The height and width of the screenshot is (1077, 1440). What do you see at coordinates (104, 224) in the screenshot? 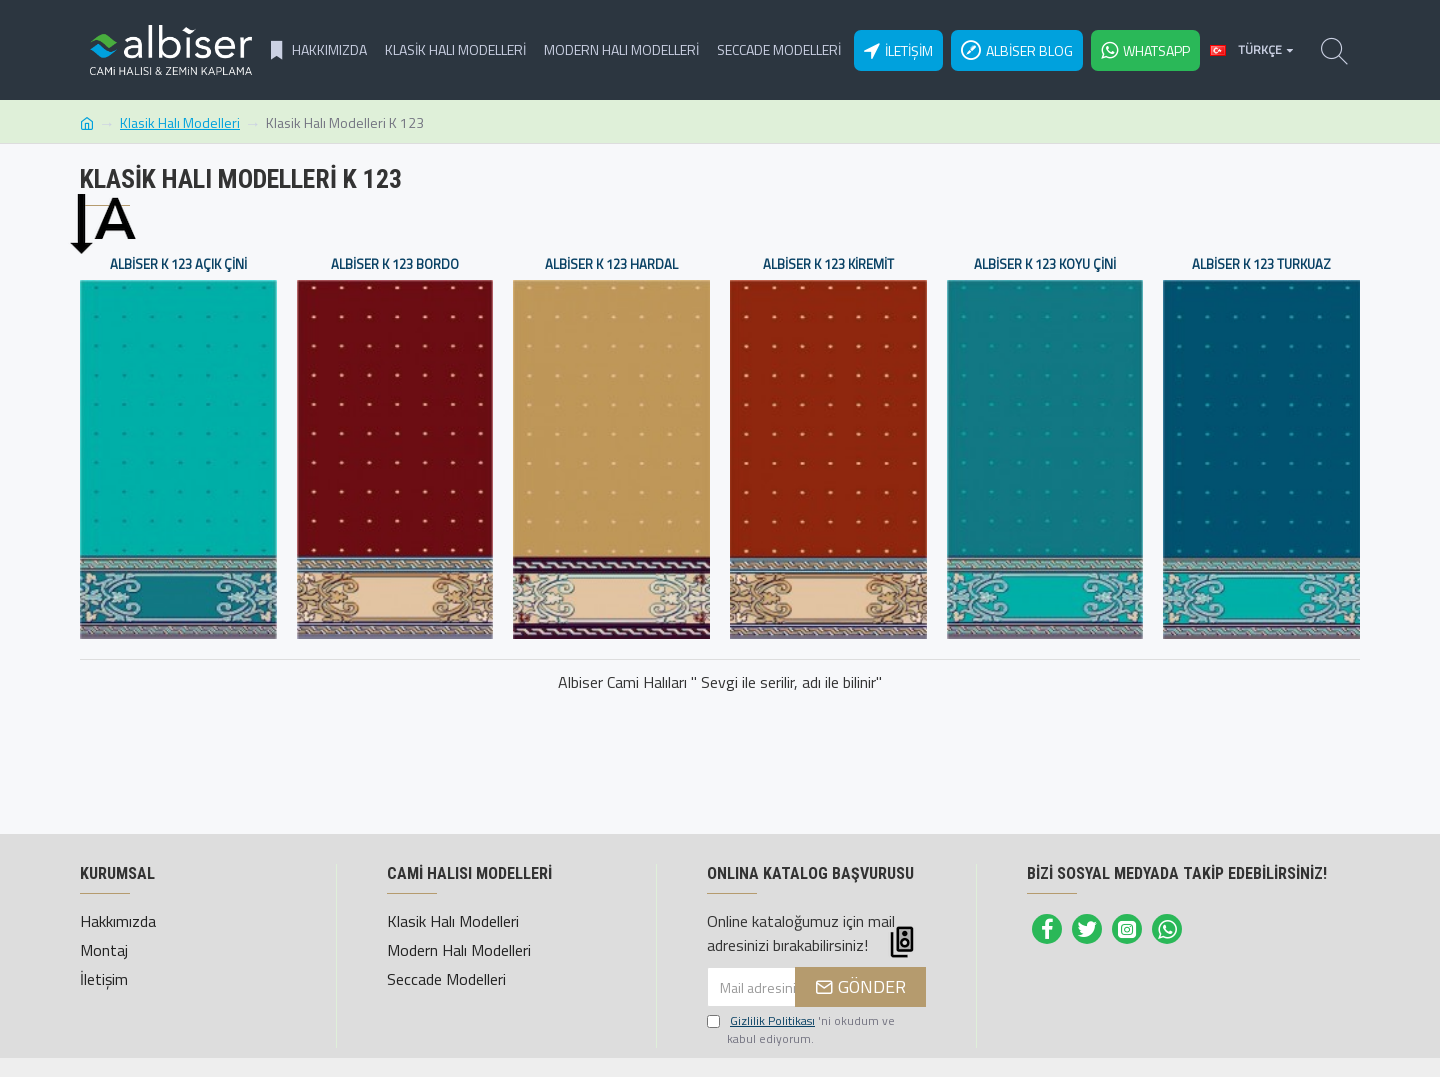
I see `rotate text to vertical orientation` at bounding box center [104, 224].